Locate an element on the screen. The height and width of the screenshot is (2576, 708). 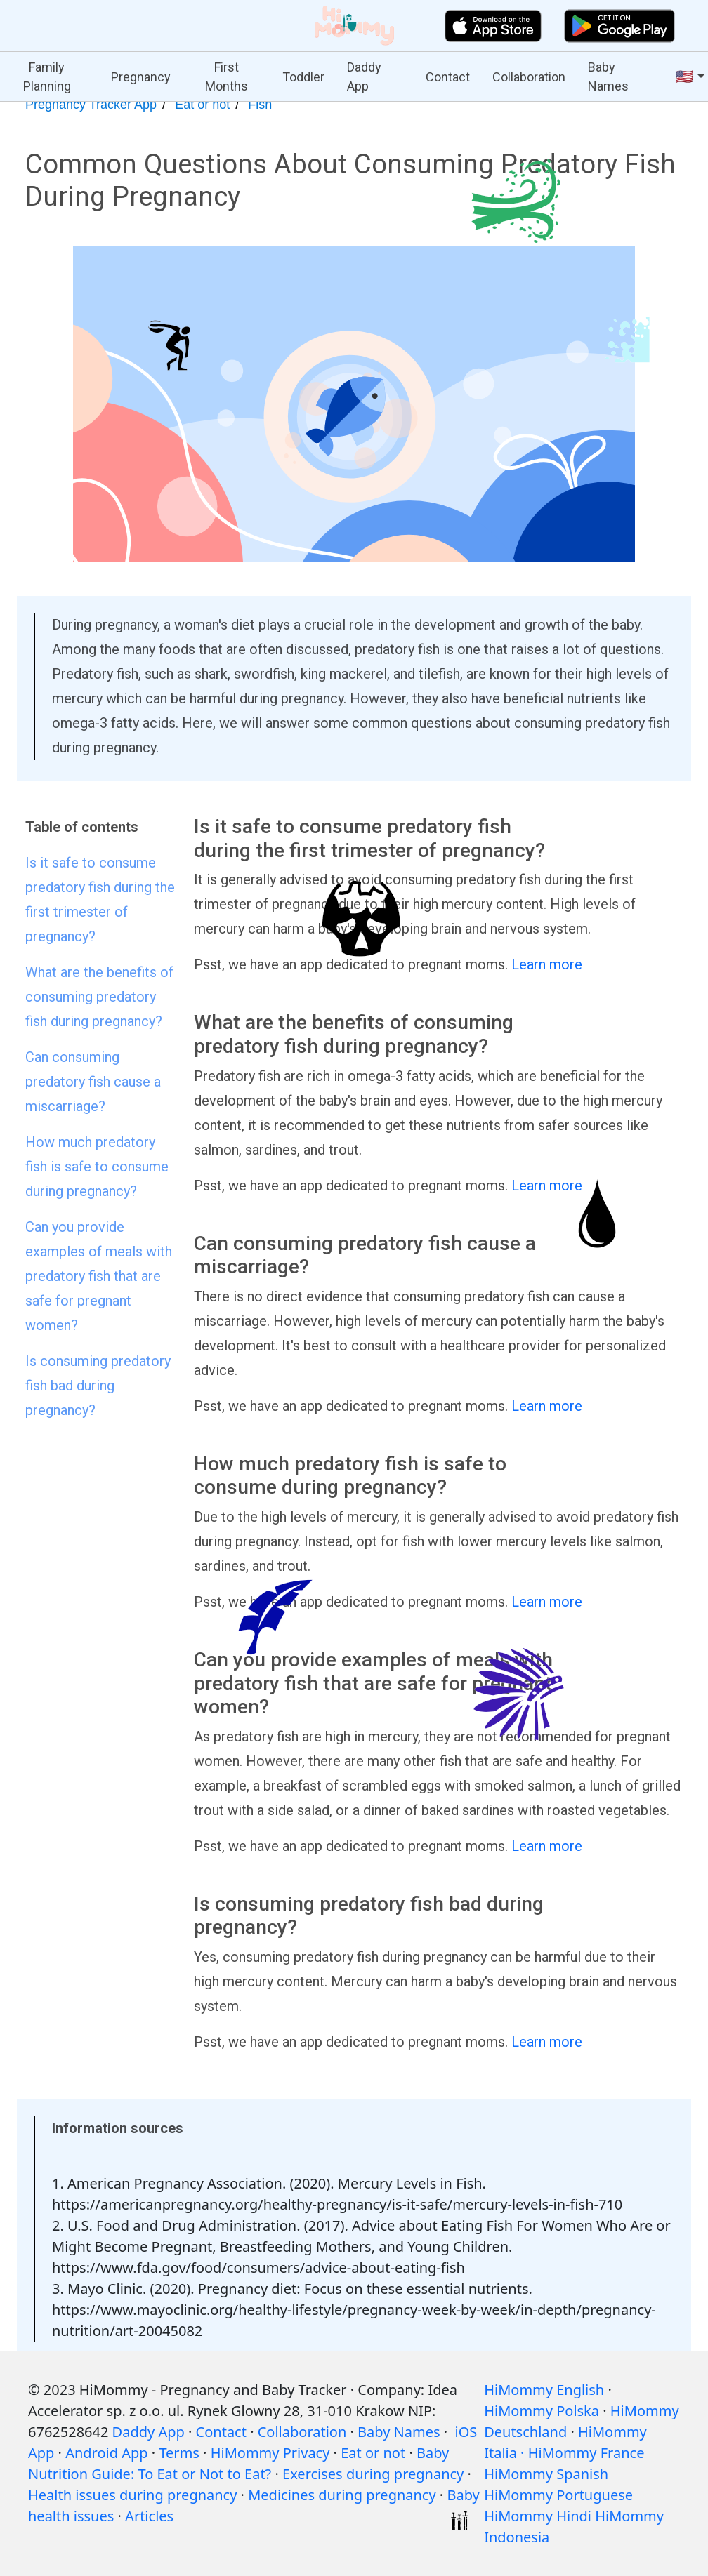
indicates sandstorm or dust storm weather condition is located at coordinates (516, 201).